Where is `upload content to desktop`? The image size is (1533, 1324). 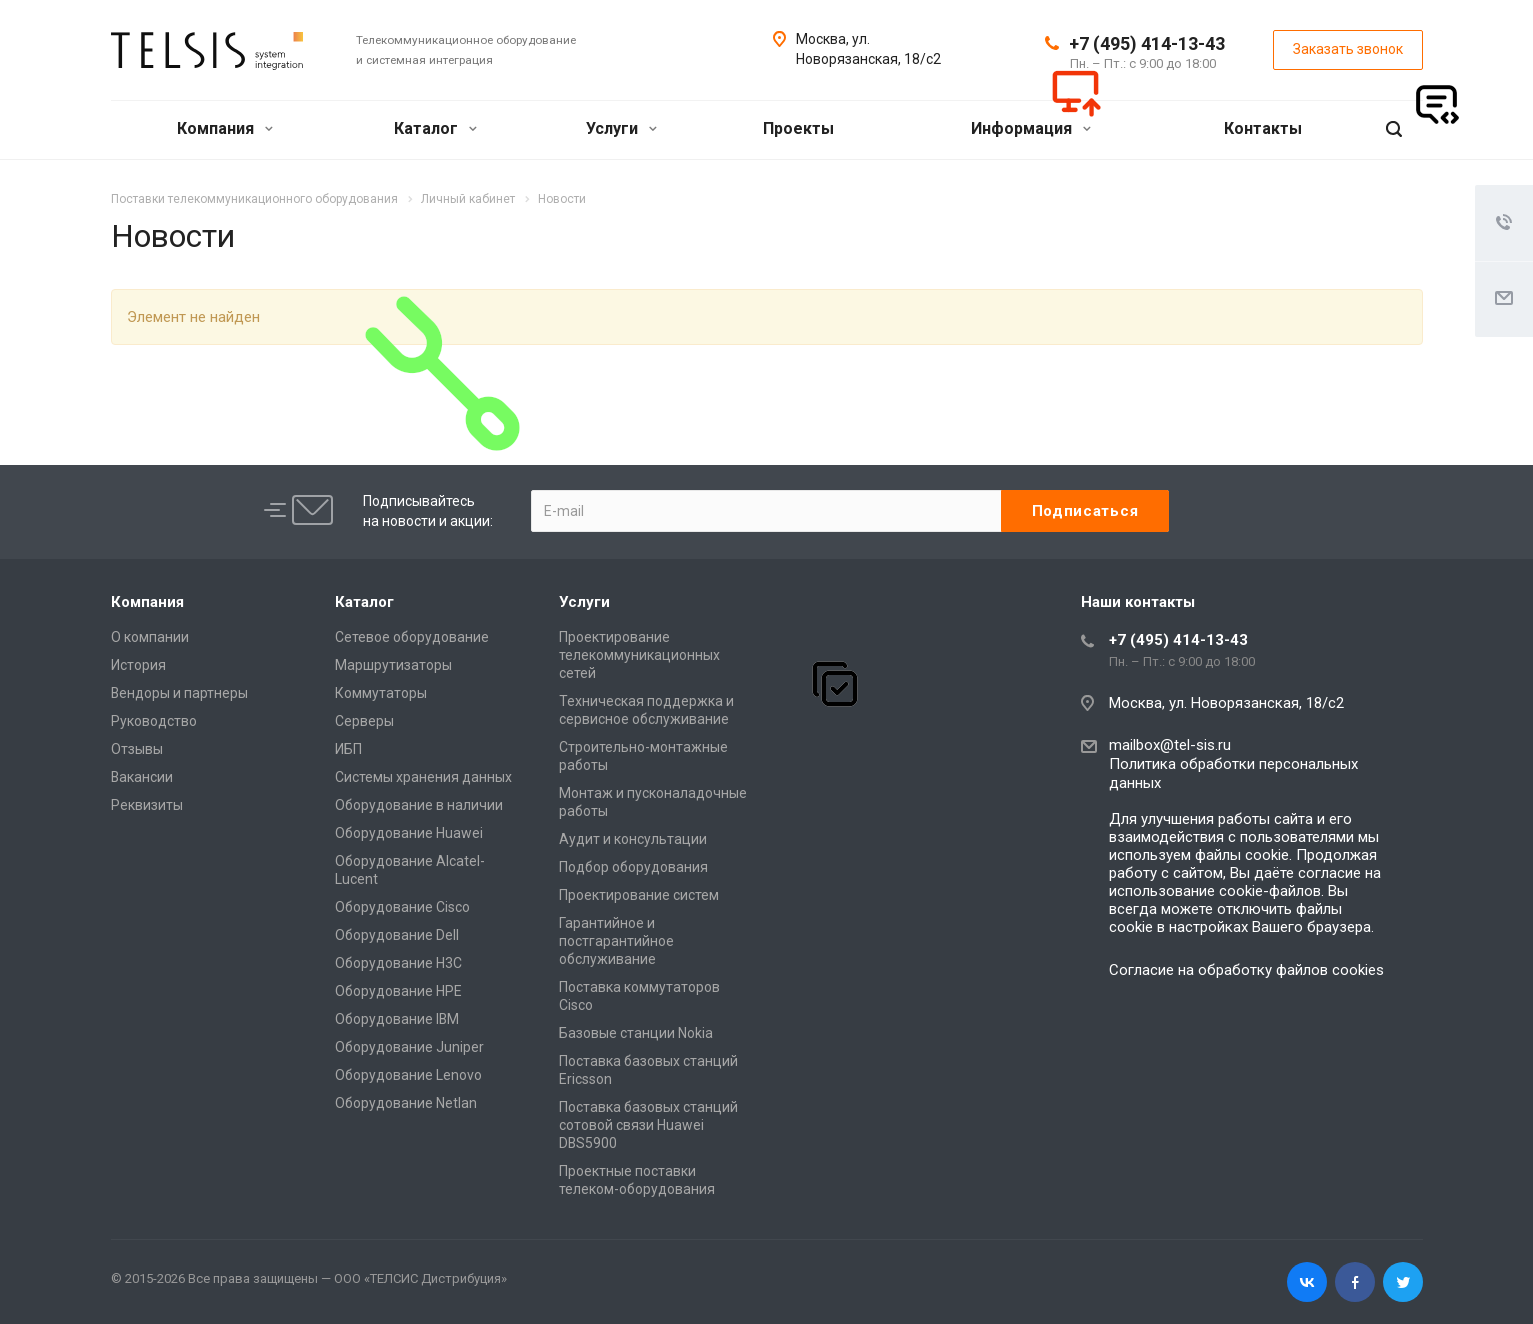
upload content to desktop is located at coordinates (1075, 91).